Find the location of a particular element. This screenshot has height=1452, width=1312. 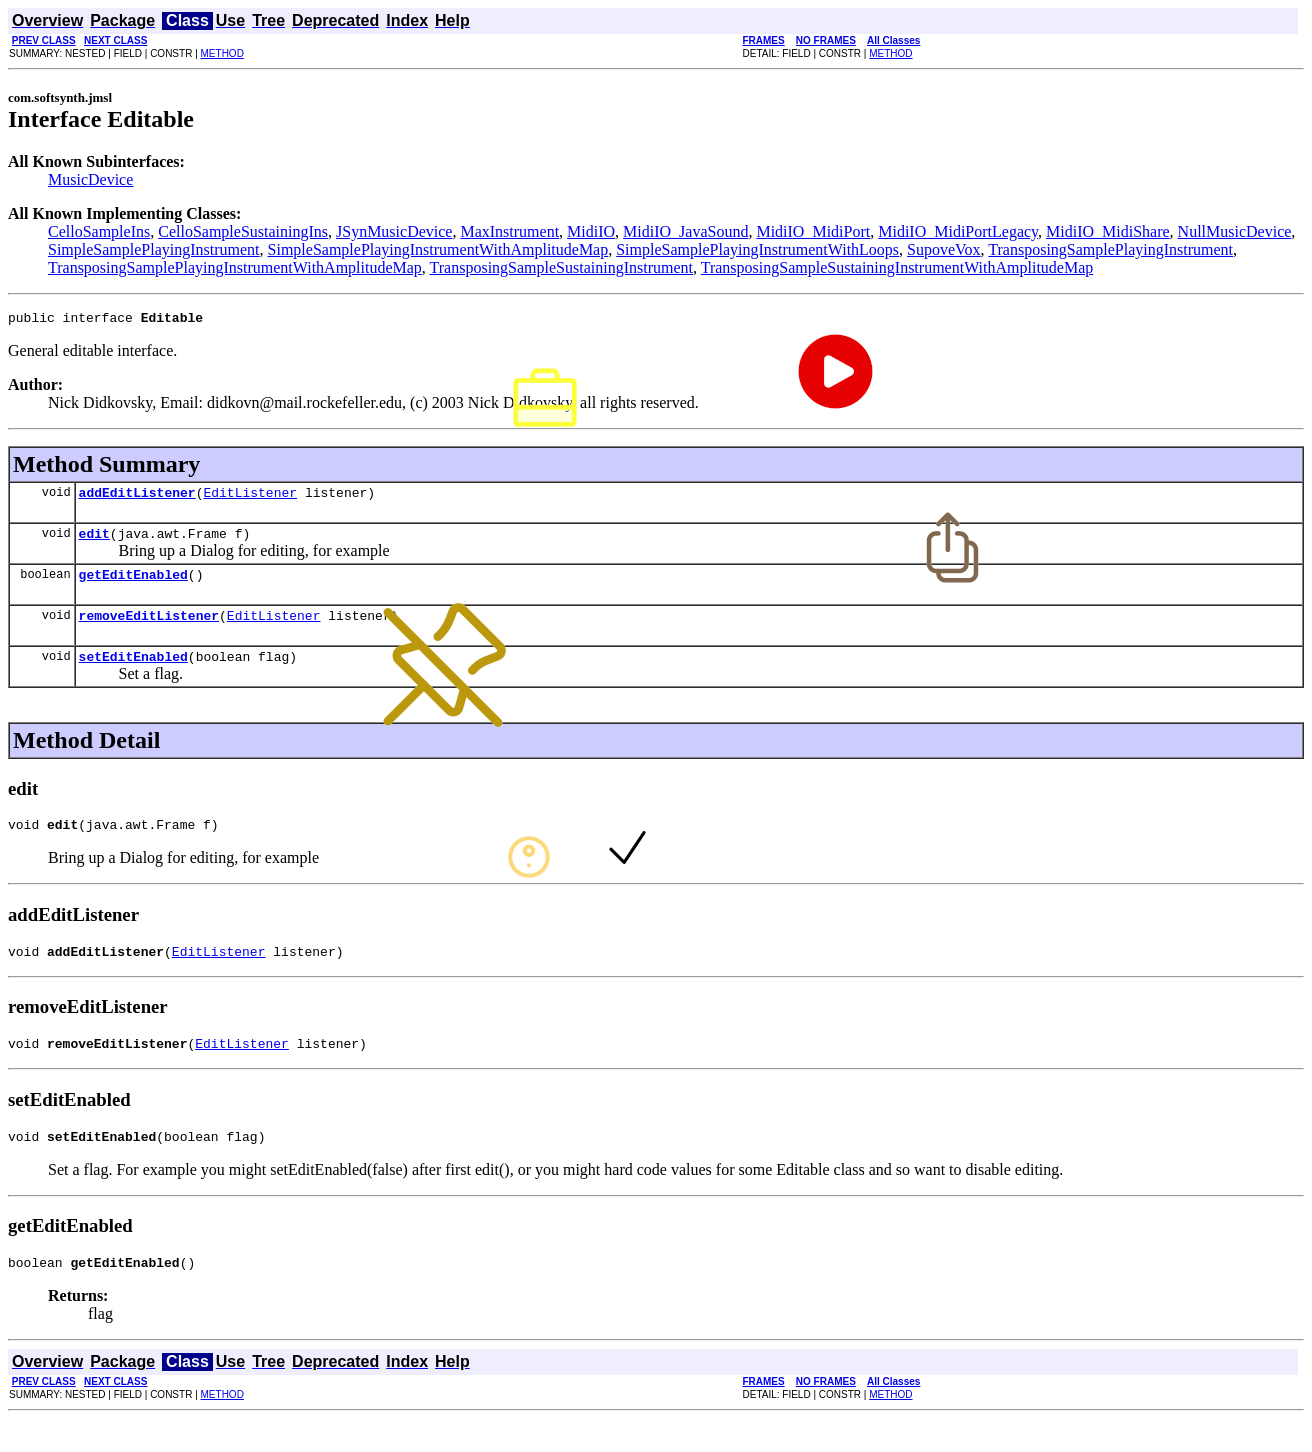

access travel or trip planning features is located at coordinates (545, 400).